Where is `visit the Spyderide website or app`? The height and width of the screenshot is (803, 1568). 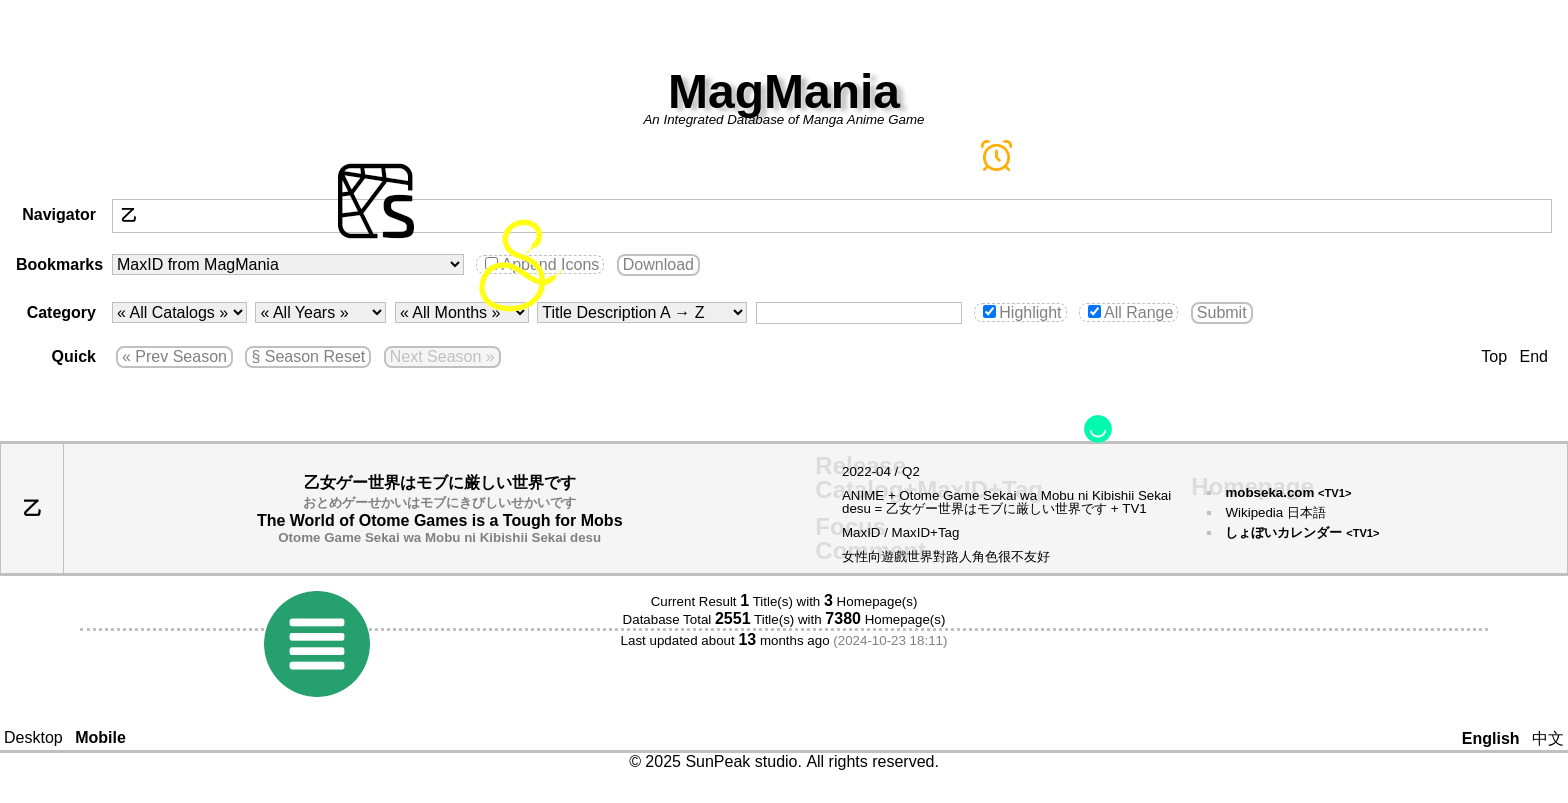
visit the Spyderide website or app is located at coordinates (376, 201).